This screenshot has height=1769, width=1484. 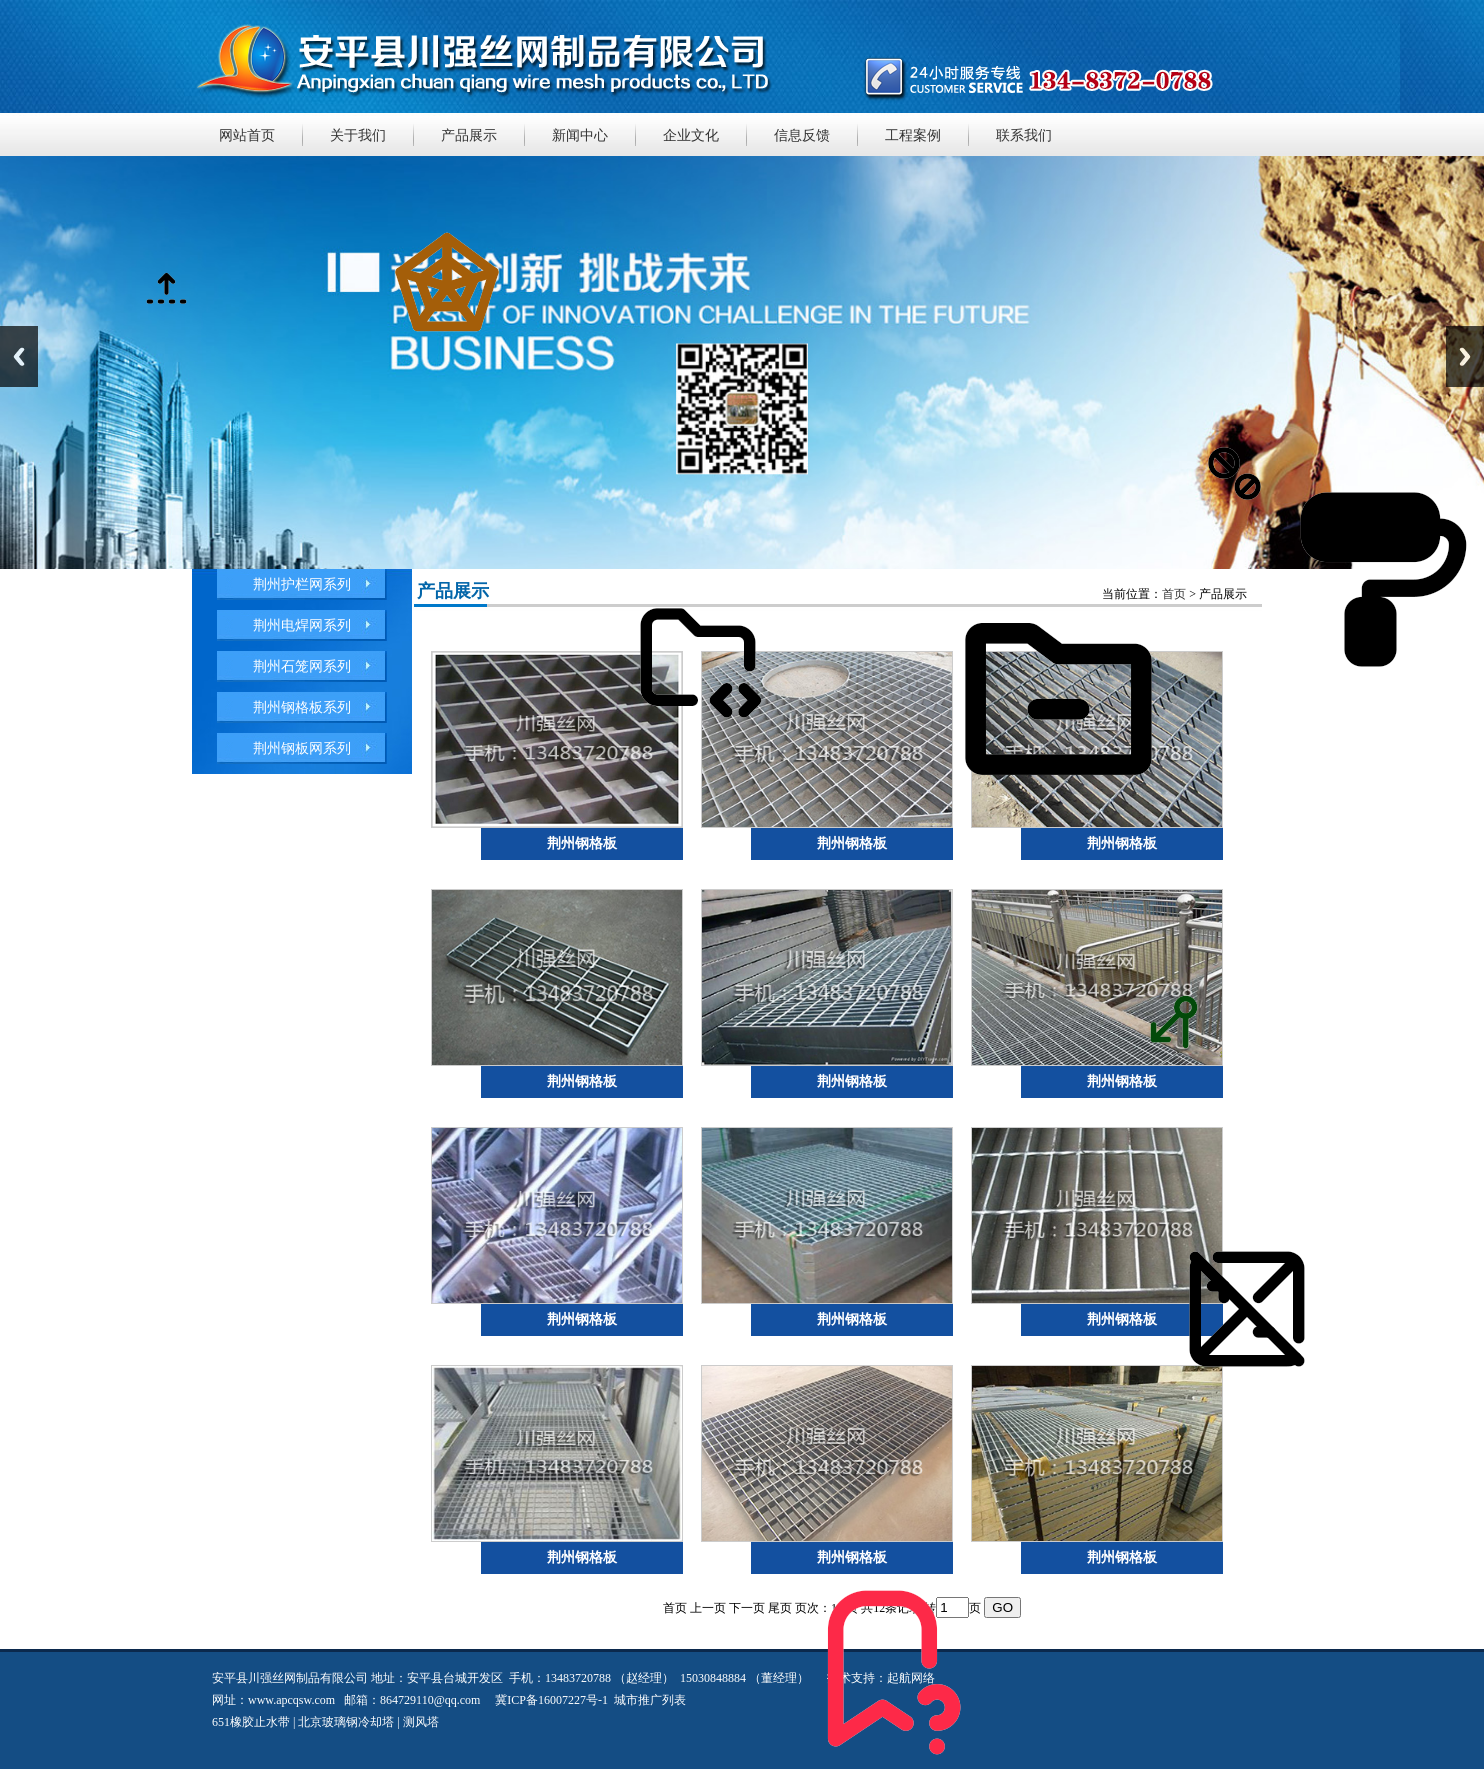 I want to click on access painting or drawing tools, so click(x=1370, y=579).